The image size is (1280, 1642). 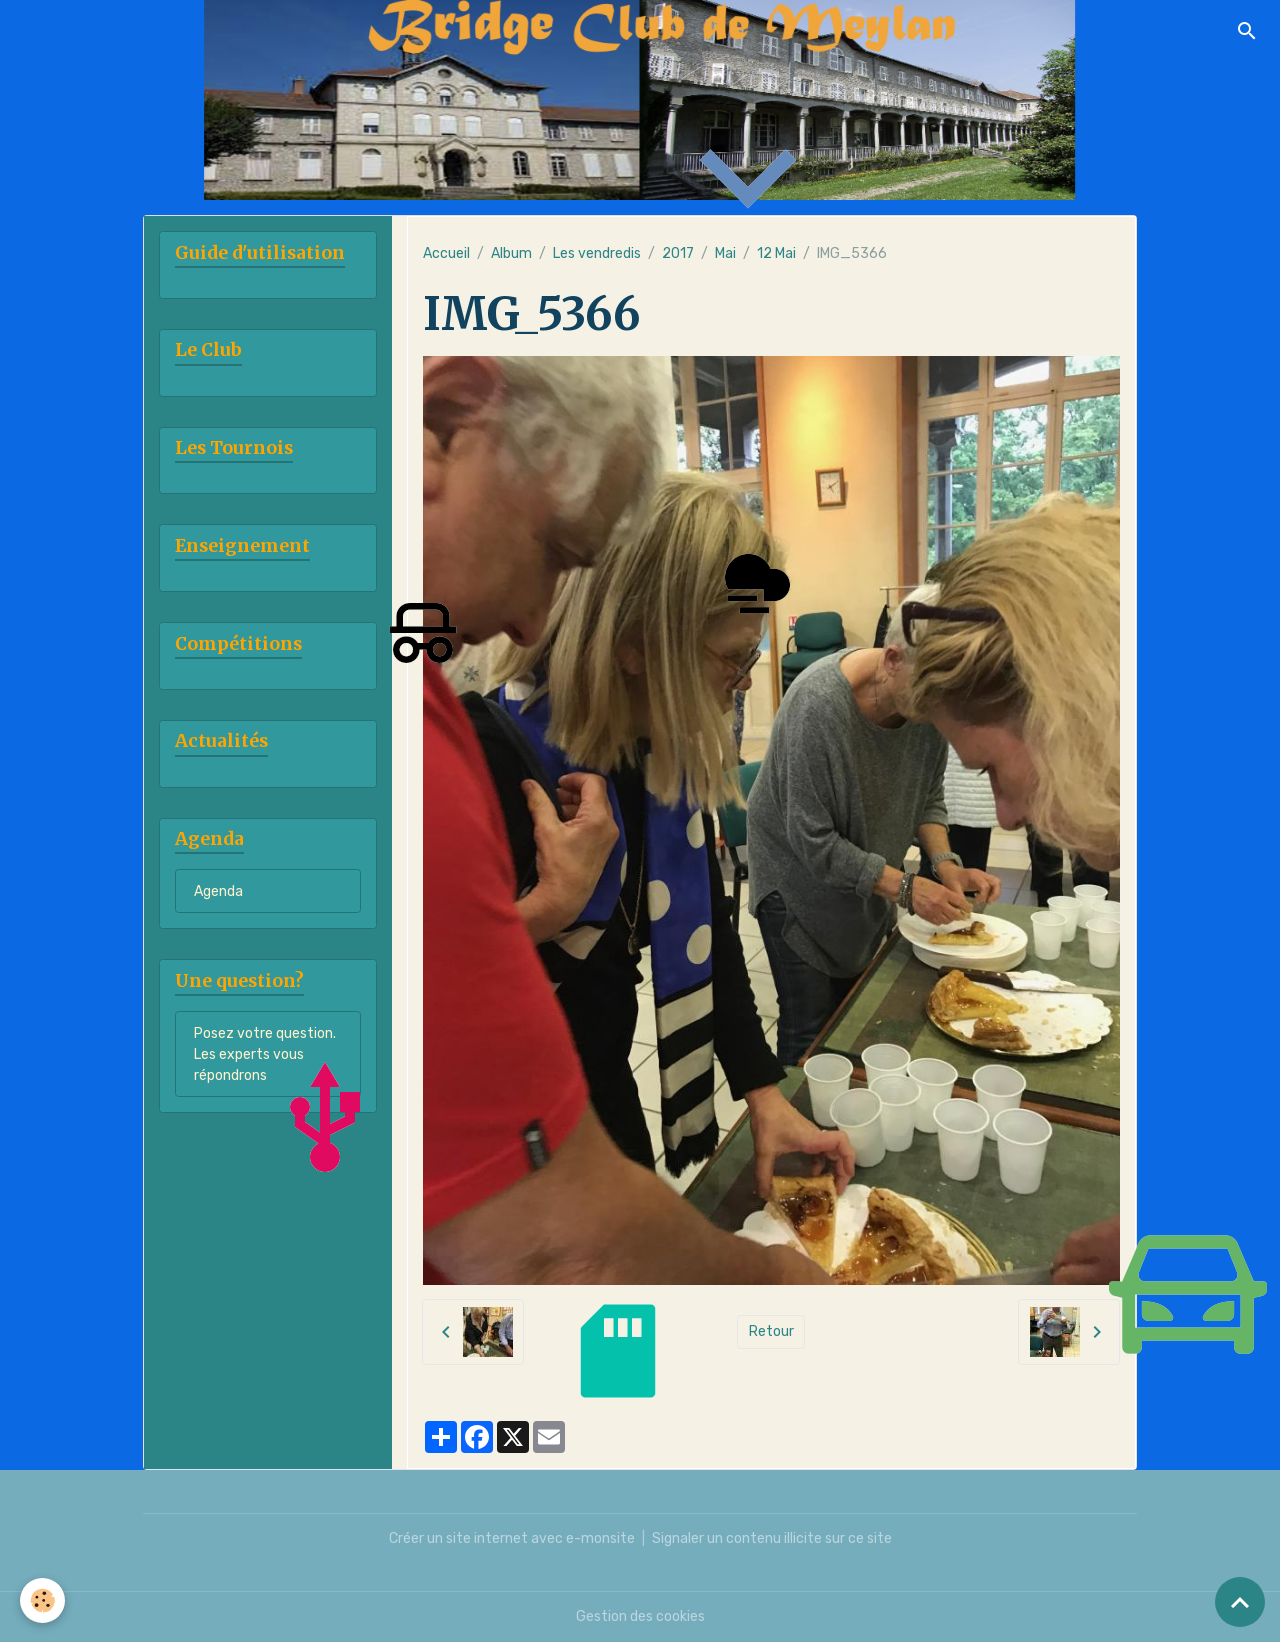 What do you see at coordinates (1188, 1288) in the screenshot?
I see `view car or vehicle location` at bounding box center [1188, 1288].